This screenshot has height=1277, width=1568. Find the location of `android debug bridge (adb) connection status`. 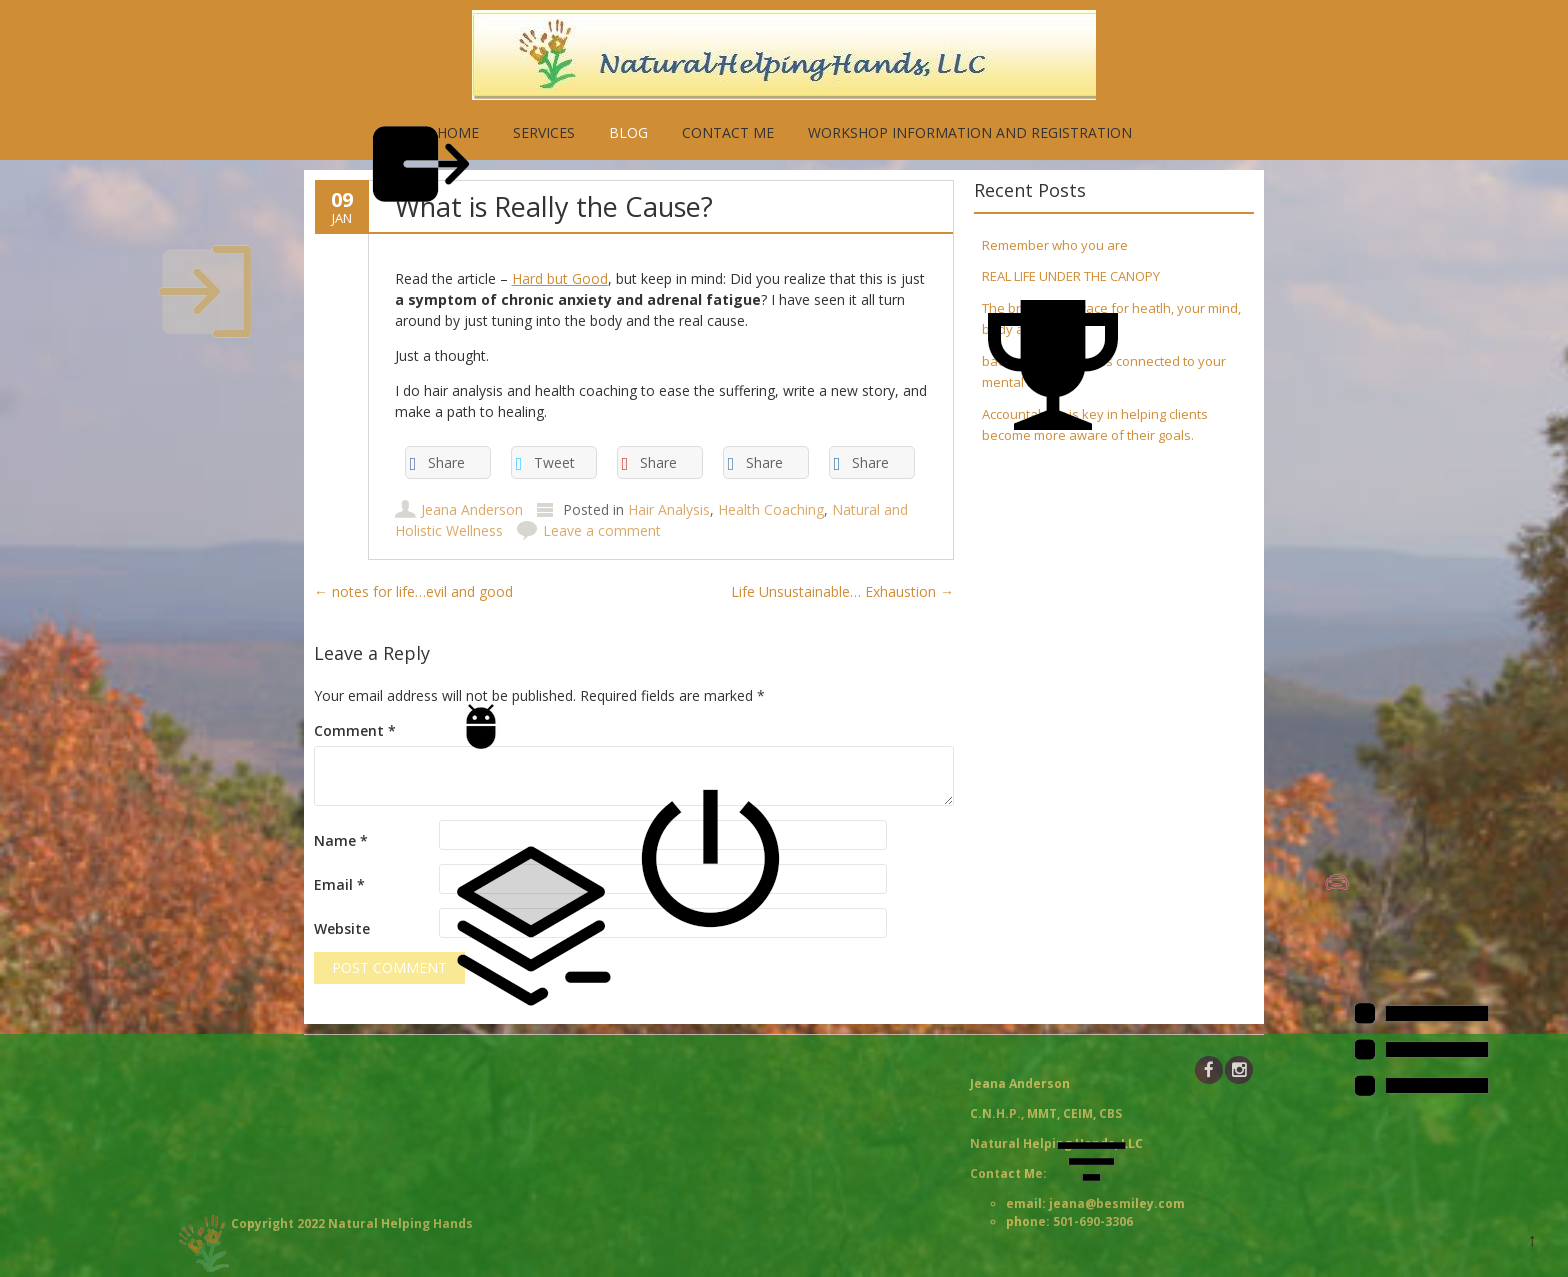

android debug bridge (adb) connection status is located at coordinates (481, 726).